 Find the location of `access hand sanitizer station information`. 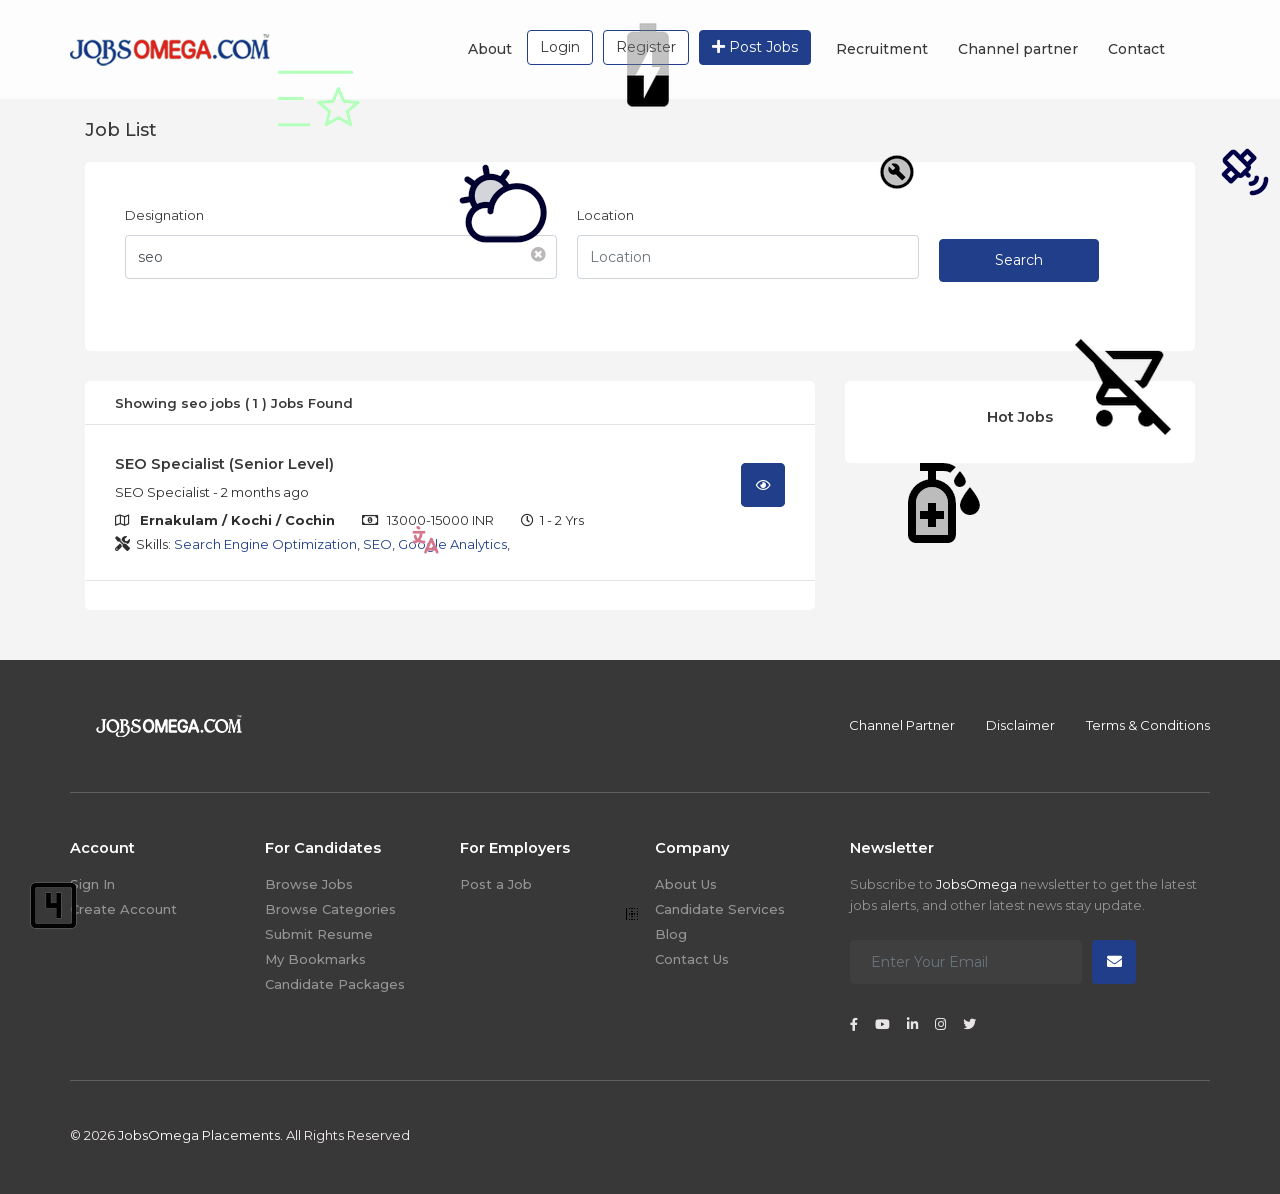

access hand sanitizer station information is located at coordinates (940, 503).